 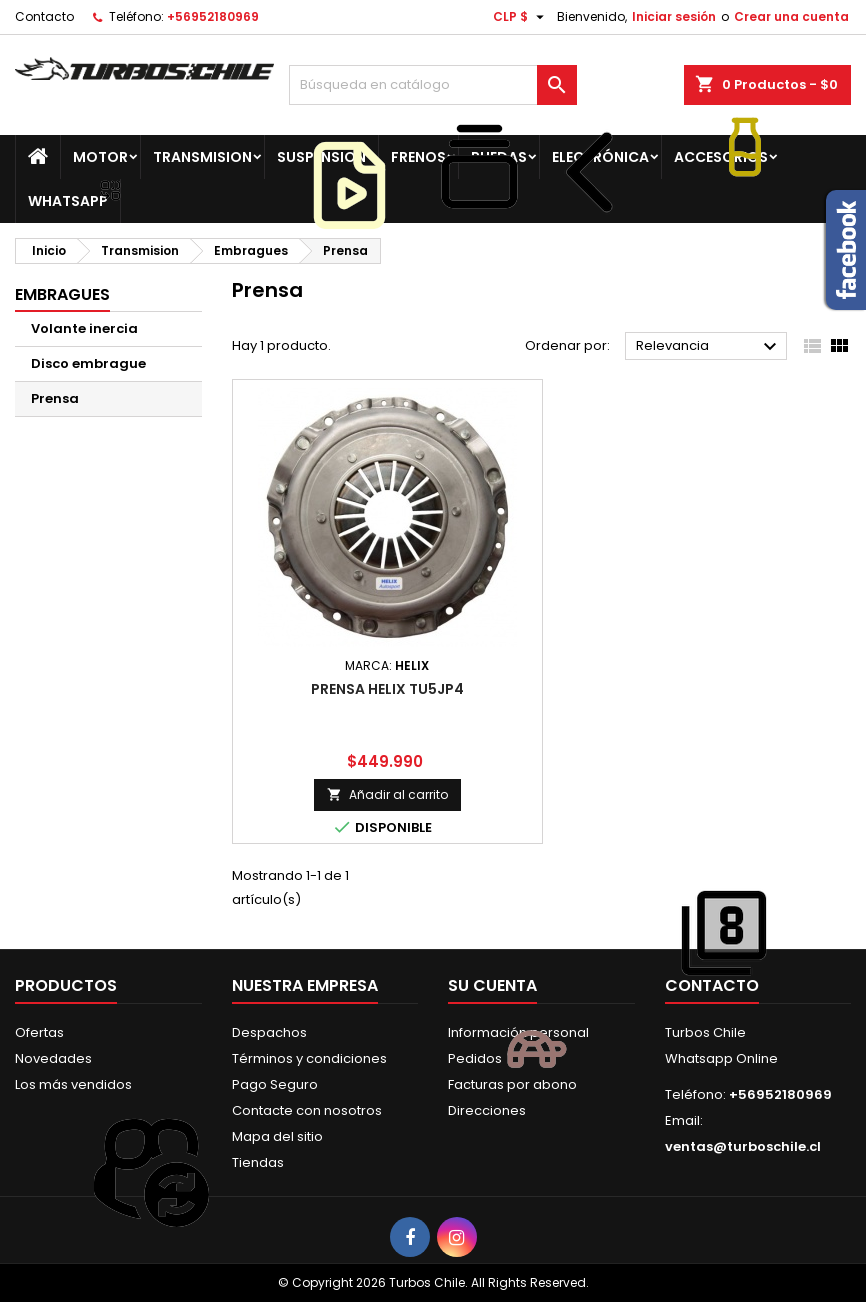 What do you see at coordinates (745, 147) in the screenshot?
I see `add milk to shopping list` at bounding box center [745, 147].